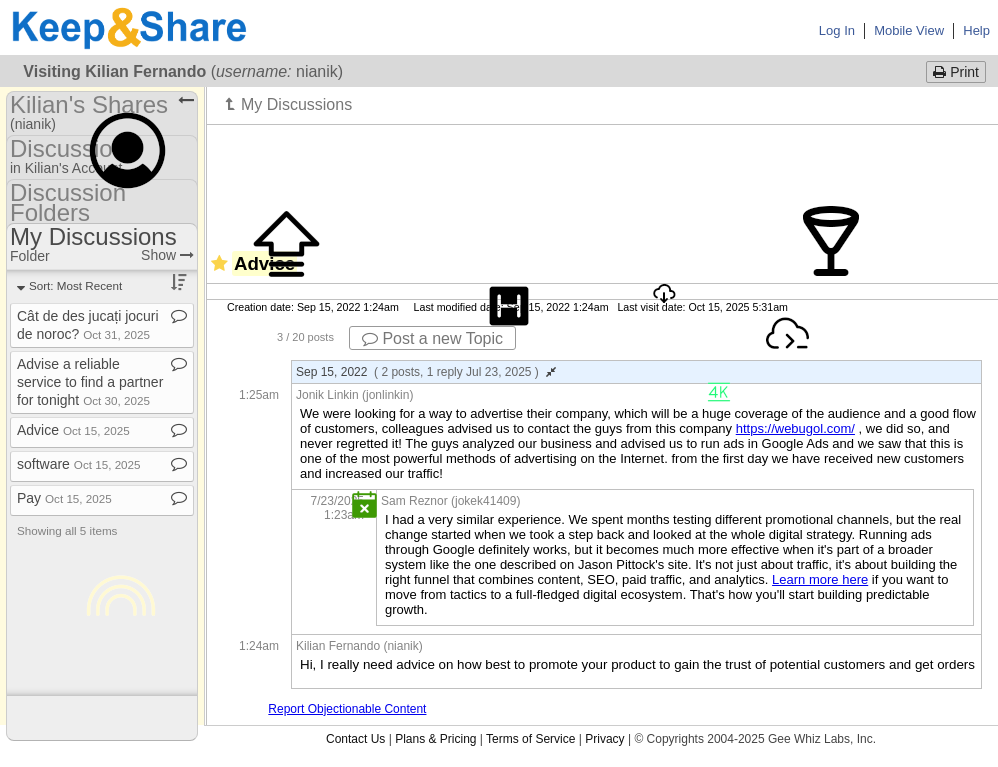 Image resolution: width=998 pixels, height=767 pixels. What do you see at coordinates (286, 246) in the screenshot?
I see `upload file or content` at bounding box center [286, 246].